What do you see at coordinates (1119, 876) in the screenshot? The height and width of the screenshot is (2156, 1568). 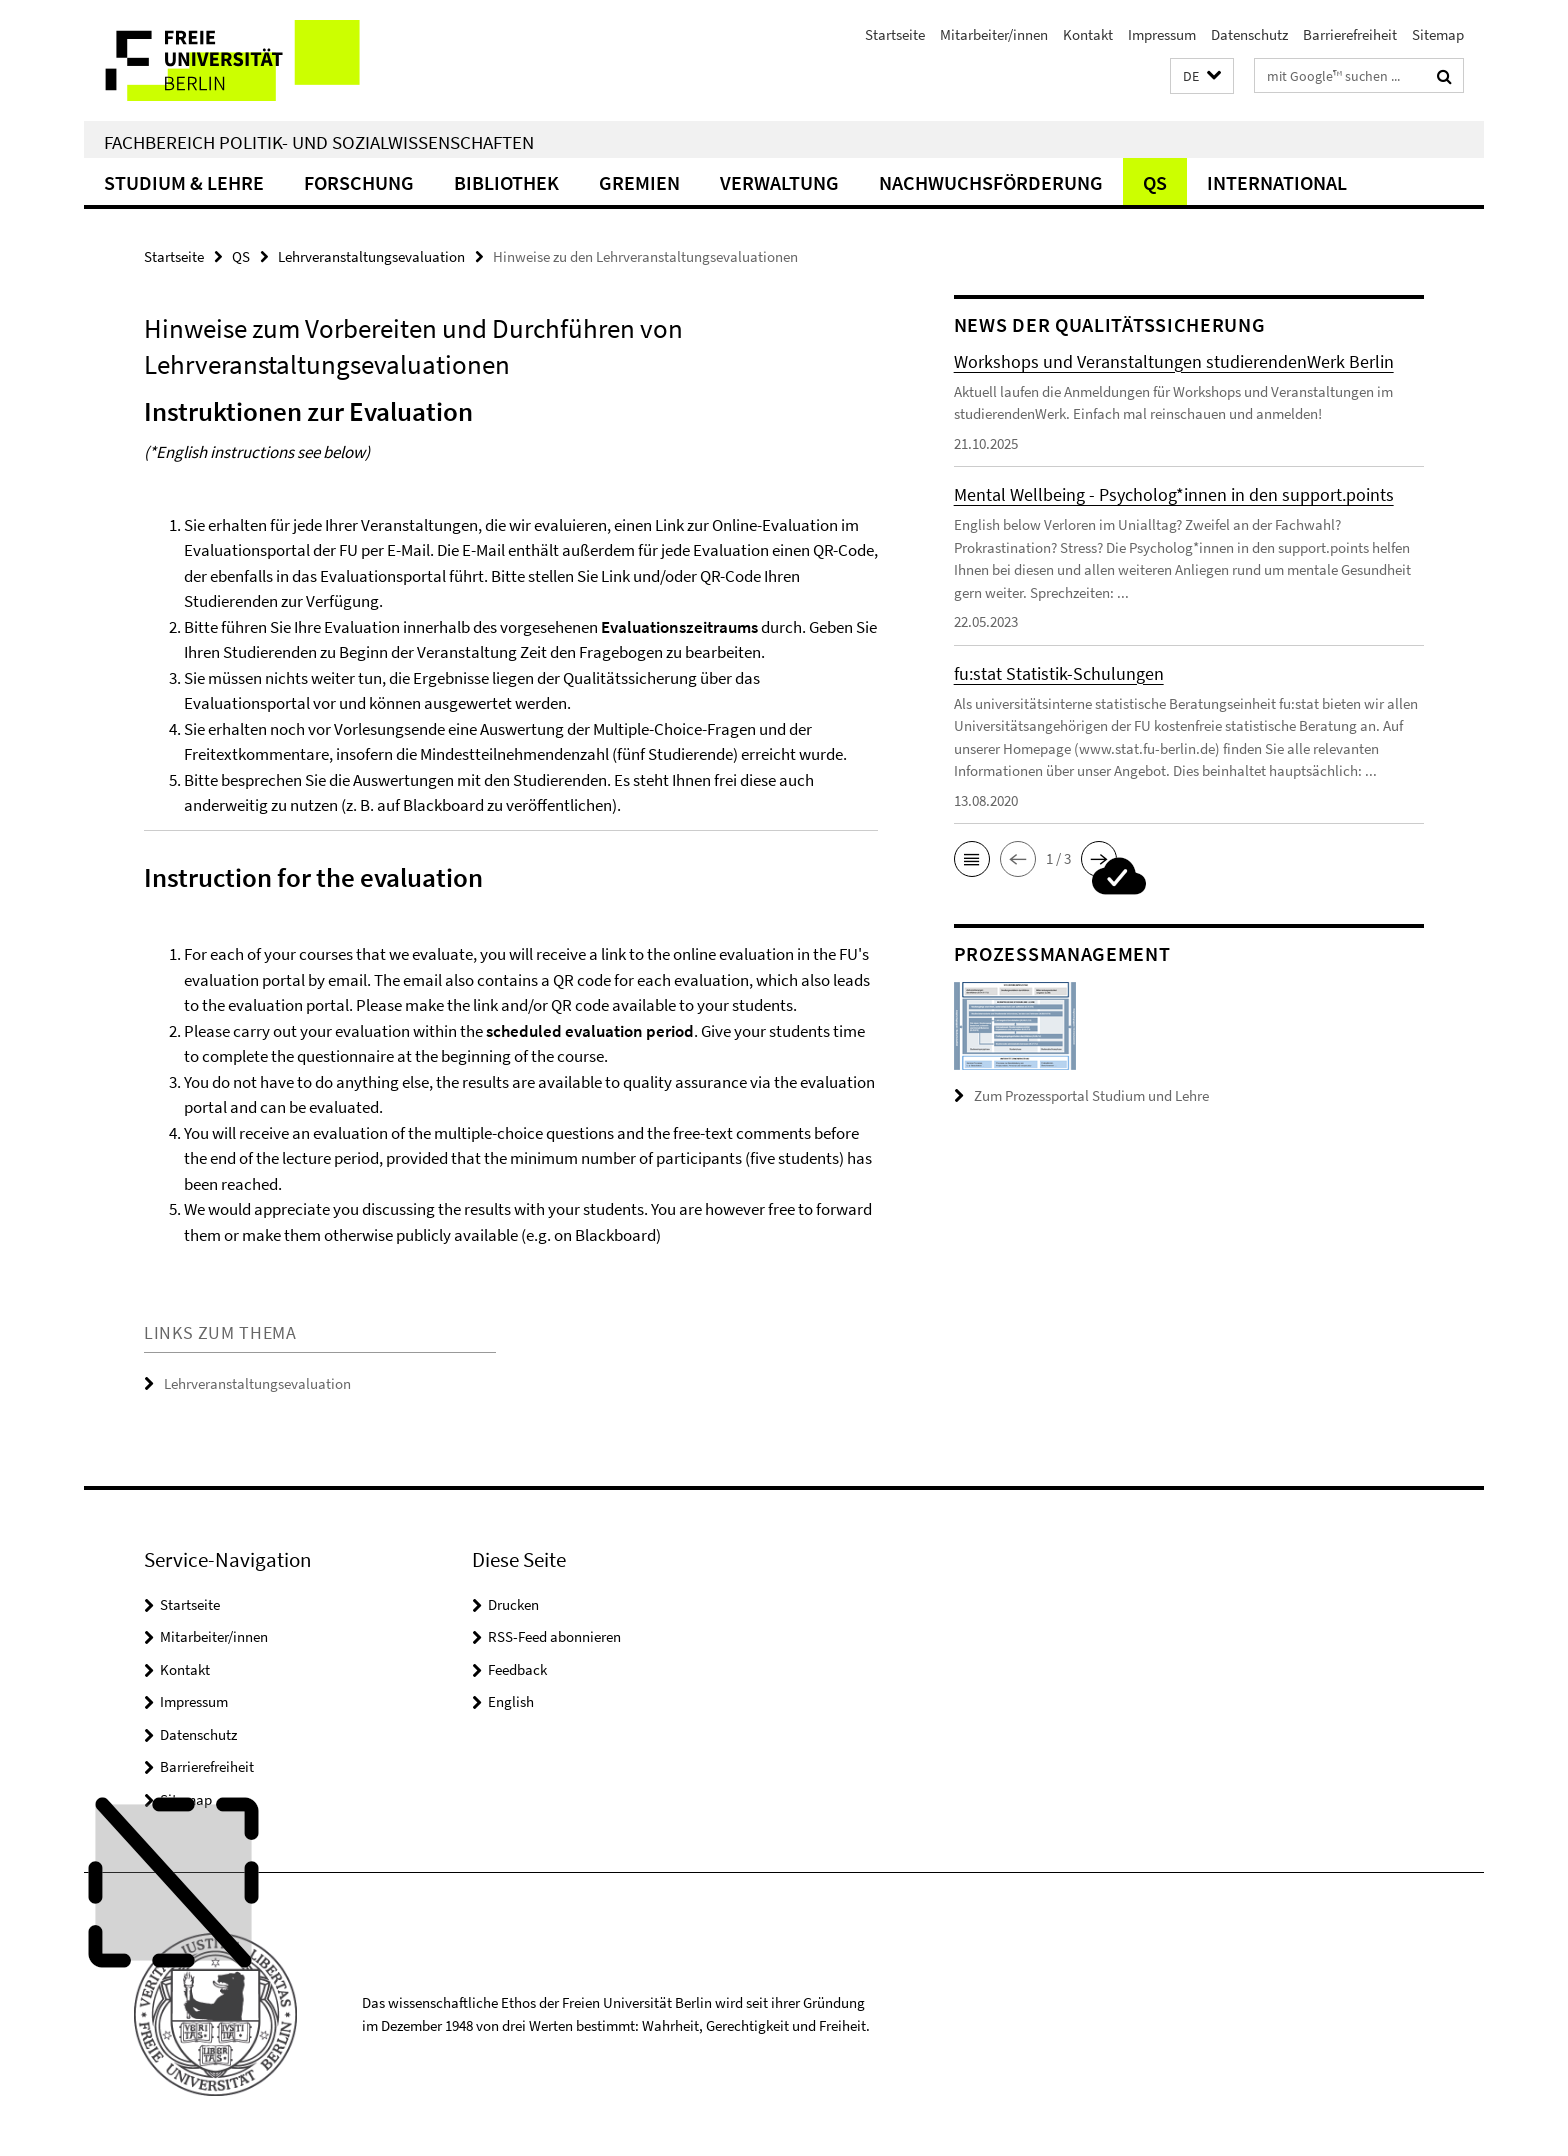 I see `file successfully uploaded to cloud storage` at bounding box center [1119, 876].